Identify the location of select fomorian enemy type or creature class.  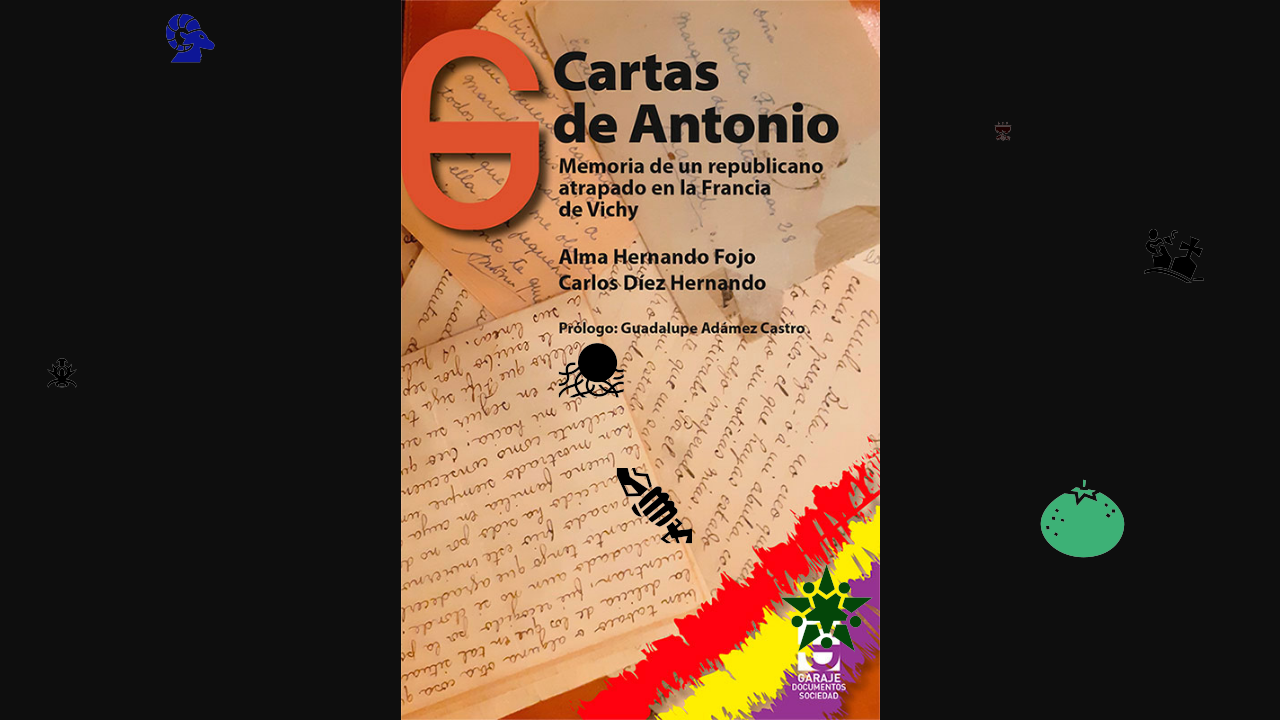
(1174, 253).